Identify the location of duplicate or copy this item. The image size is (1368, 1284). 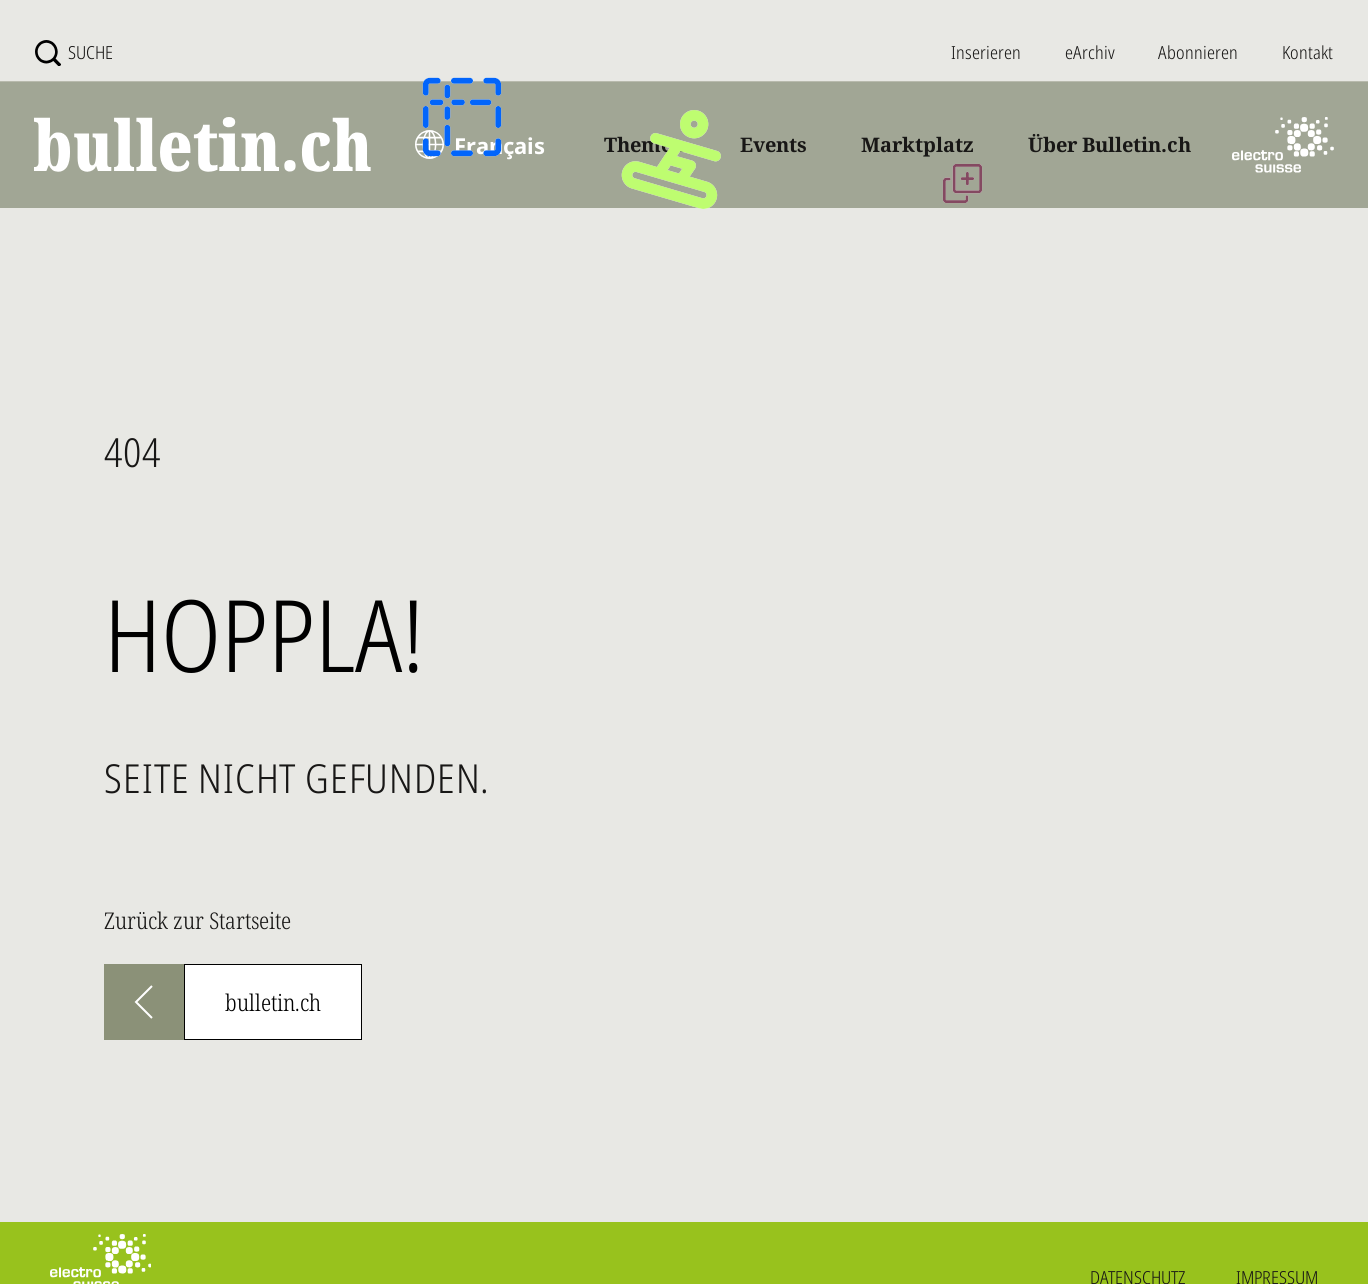
(962, 183).